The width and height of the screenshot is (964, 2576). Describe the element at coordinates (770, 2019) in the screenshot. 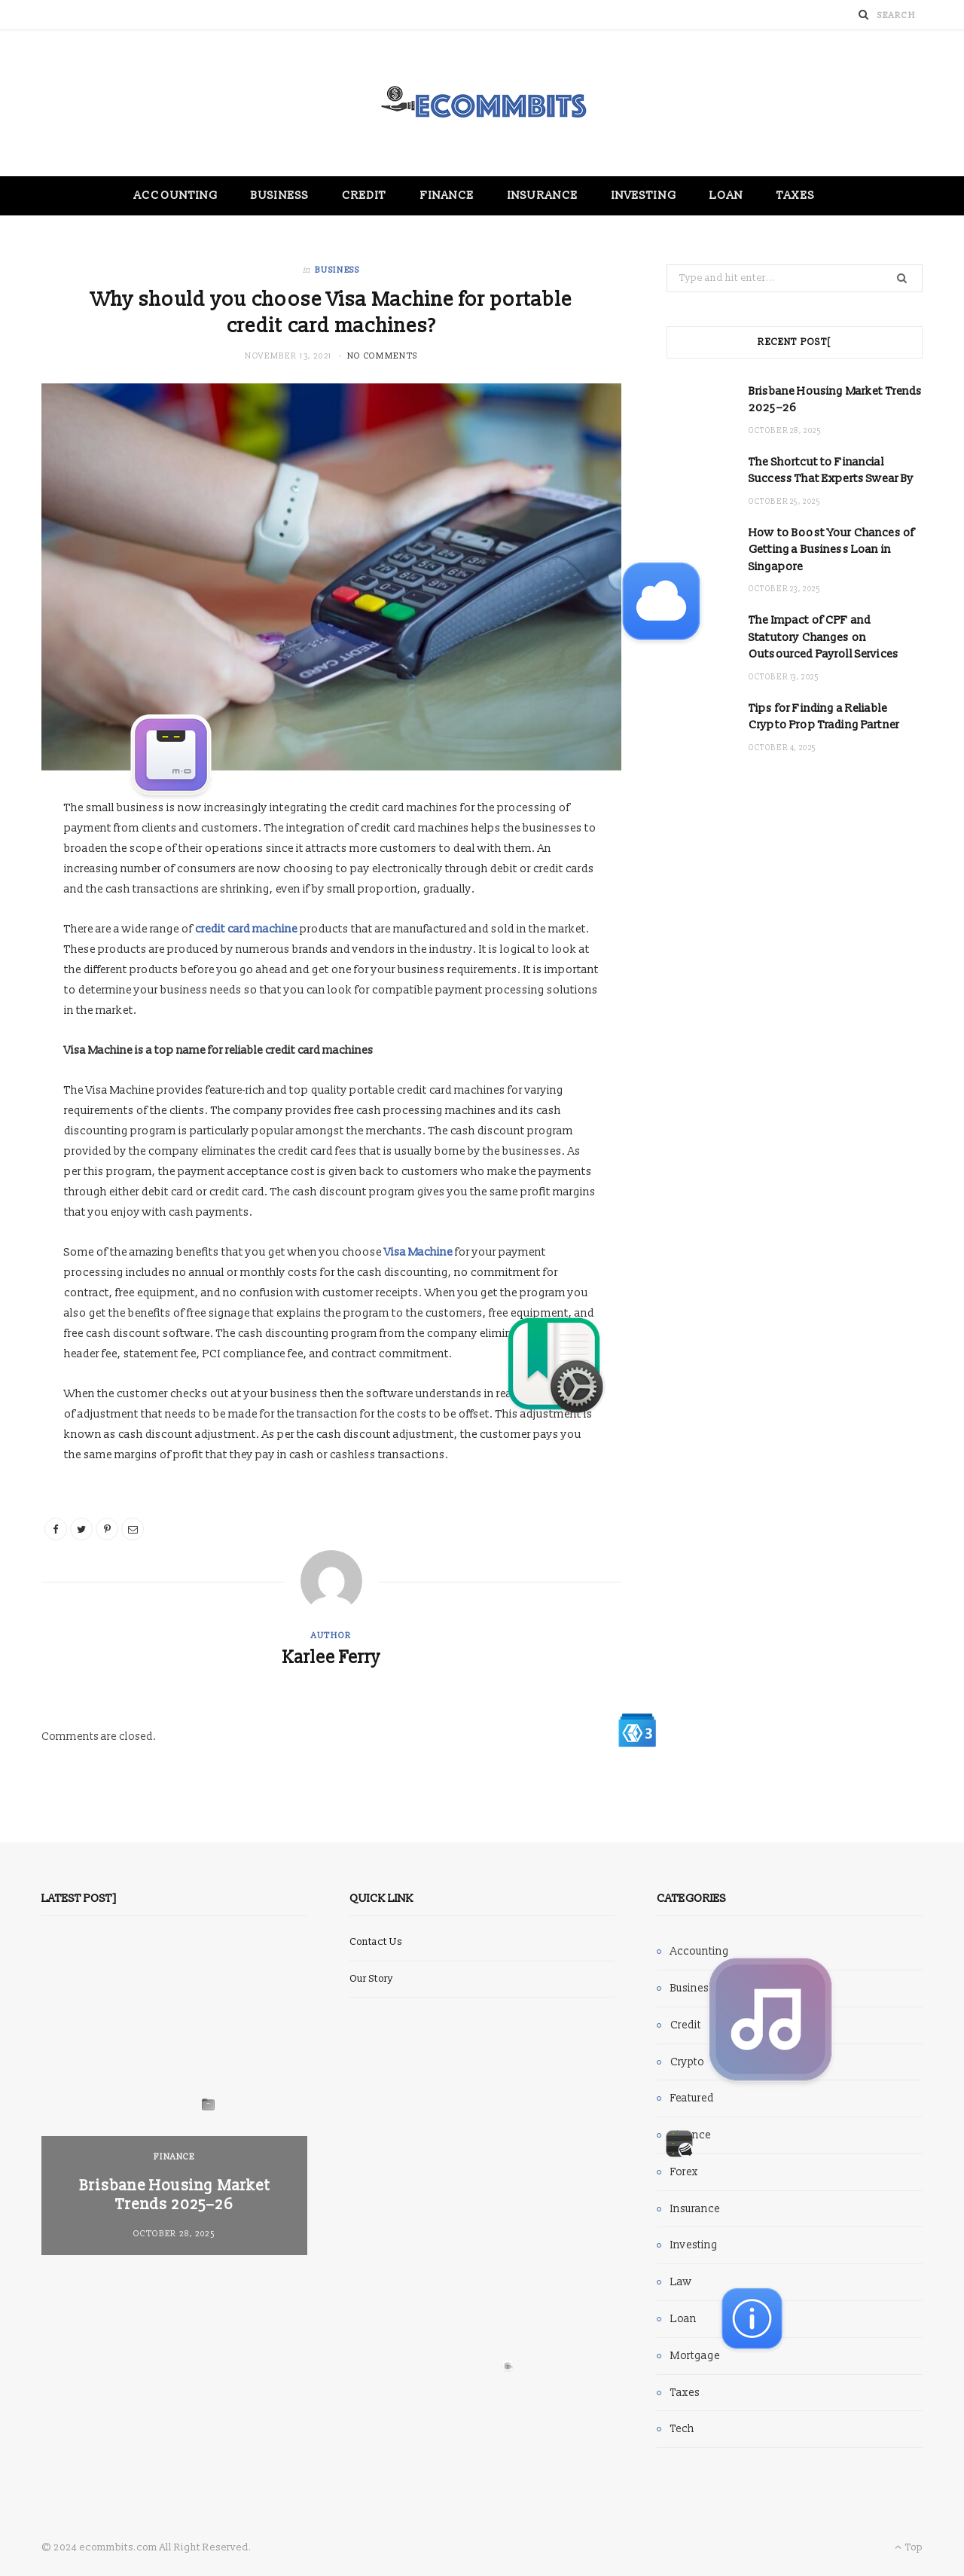

I see `open mousai music recognition app` at that location.